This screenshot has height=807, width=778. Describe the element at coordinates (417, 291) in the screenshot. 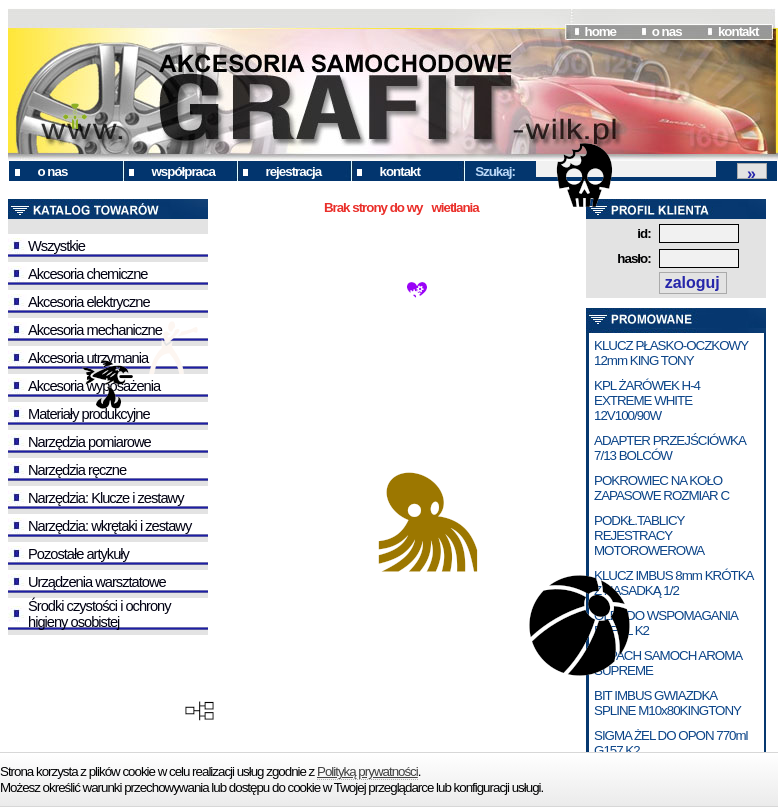

I see `explore hidden romance or secret admirer features` at that location.